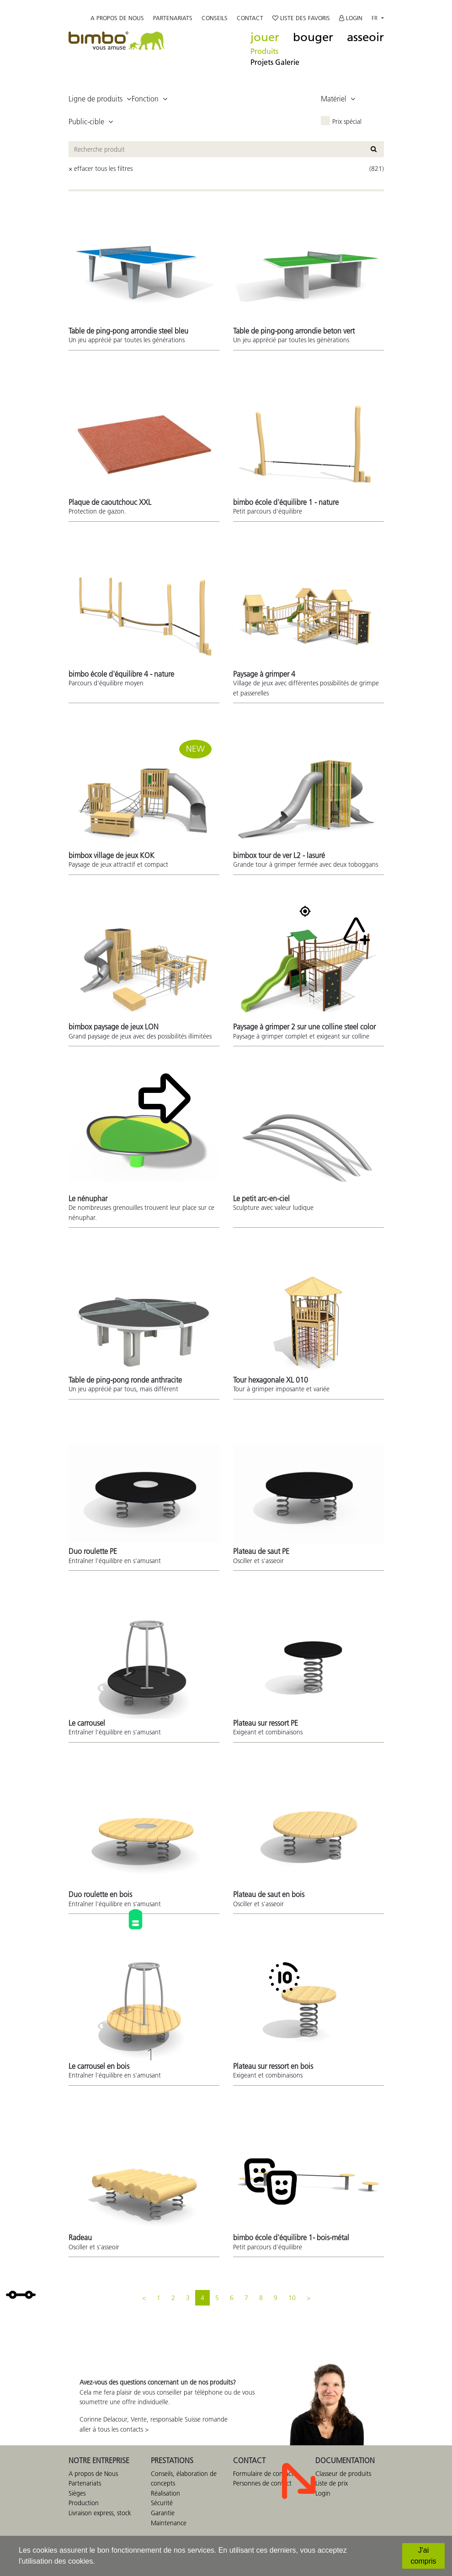 This screenshot has height=2576, width=452. What do you see at coordinates (284, 1977) in the screenshot?
I see `set a 10-second timer or countdown` at bounding box center [284, 1977].